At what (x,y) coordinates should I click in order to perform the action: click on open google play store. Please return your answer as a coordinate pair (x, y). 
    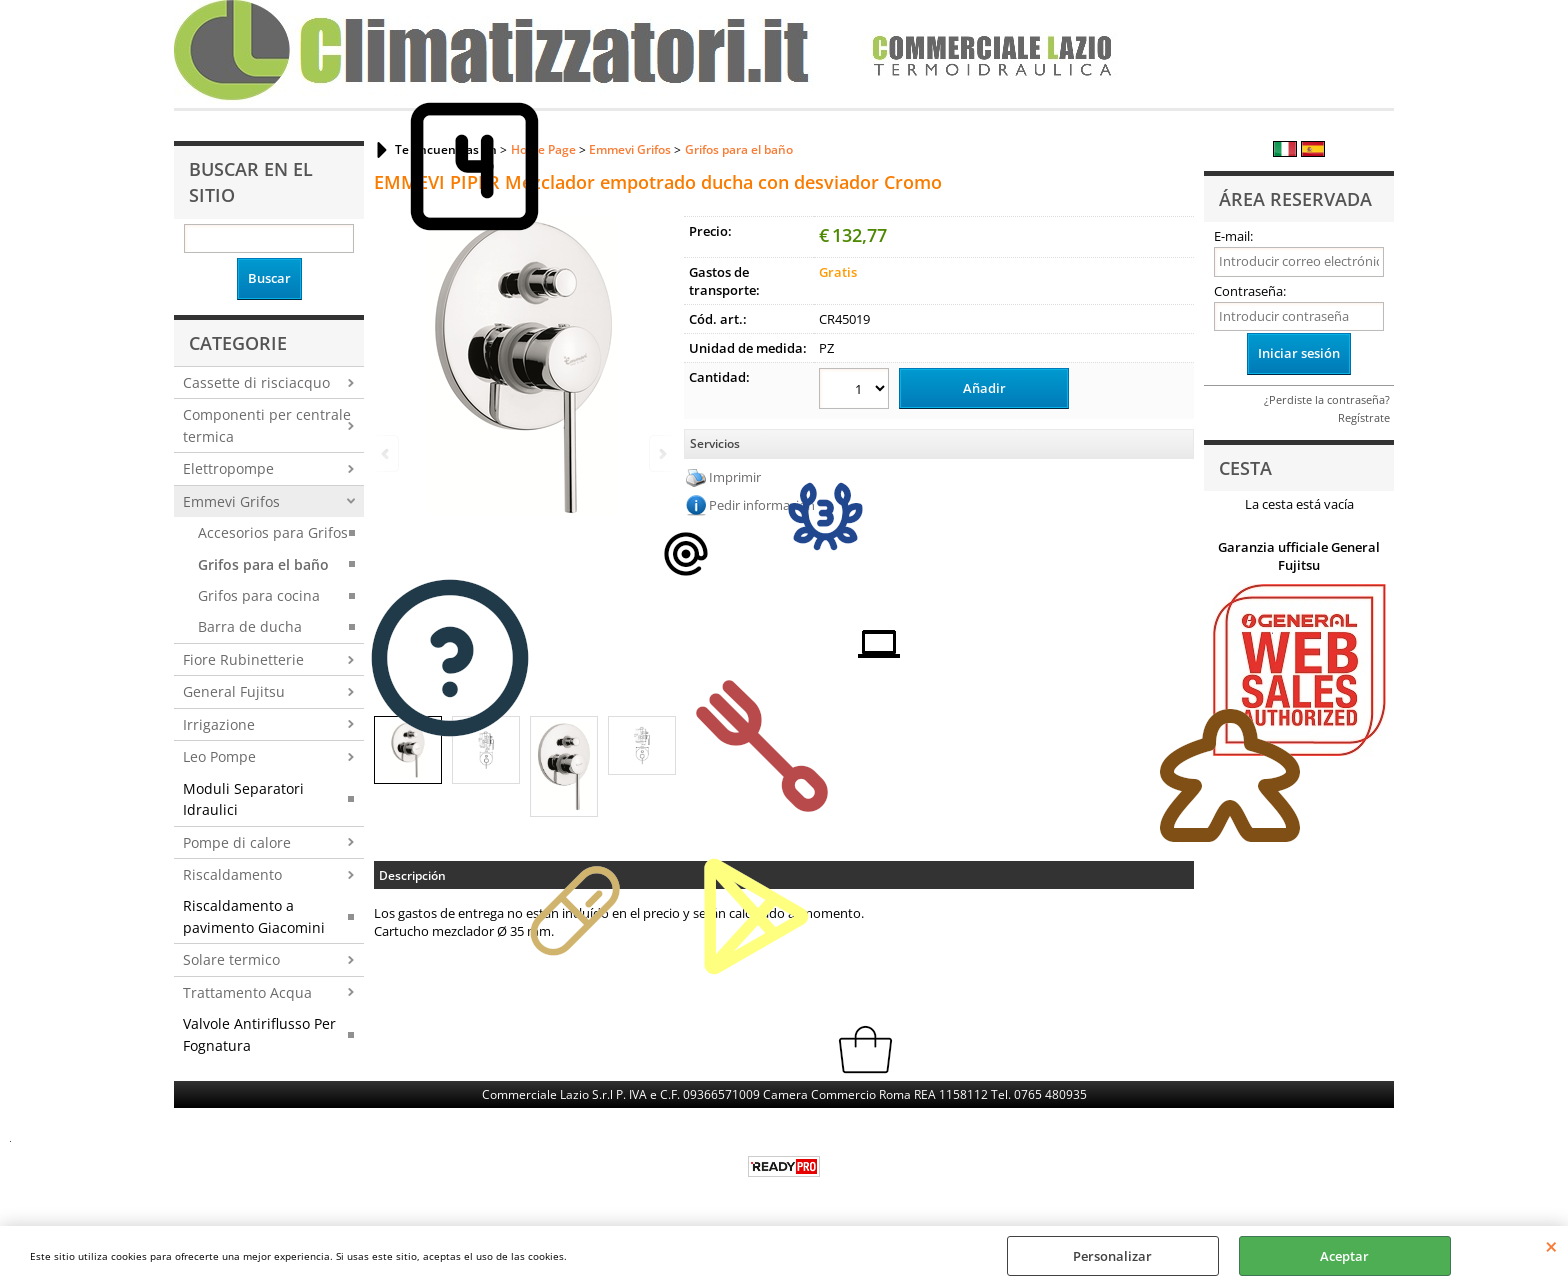
    Looking at the image, I should click on (756, 916).